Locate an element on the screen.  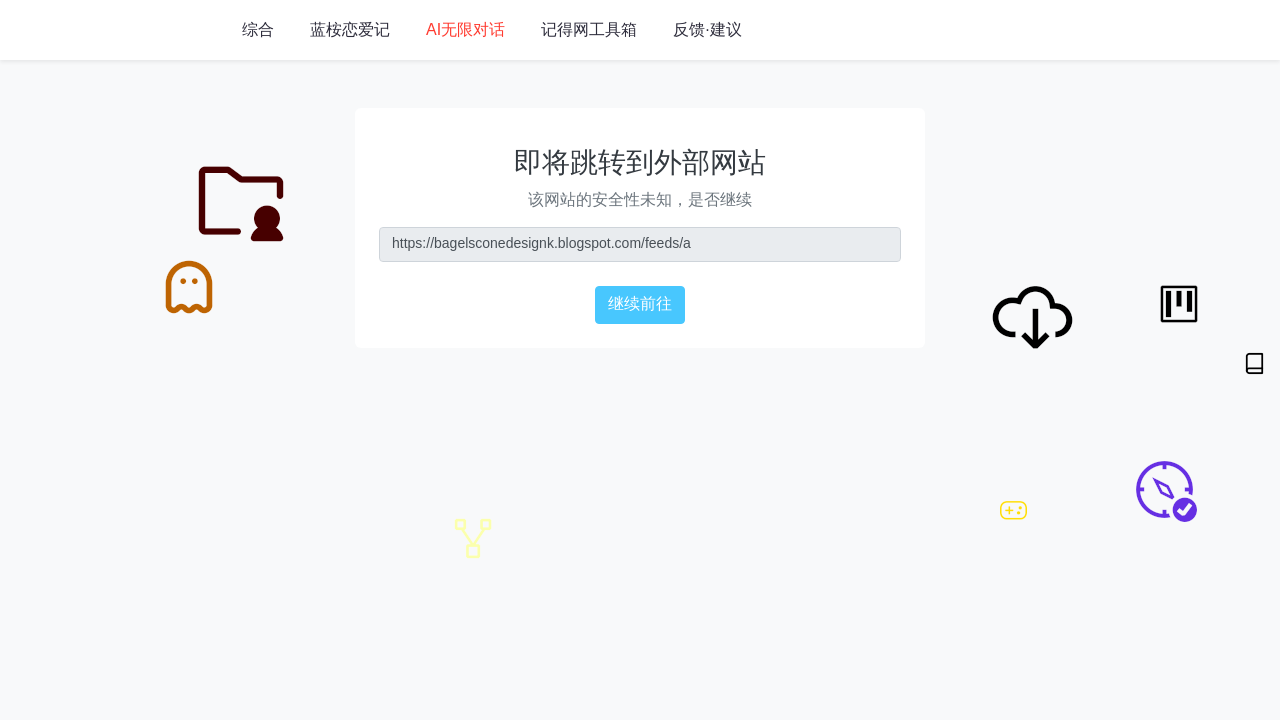
download file from cloud storage is located at coordinates (1032, 314).